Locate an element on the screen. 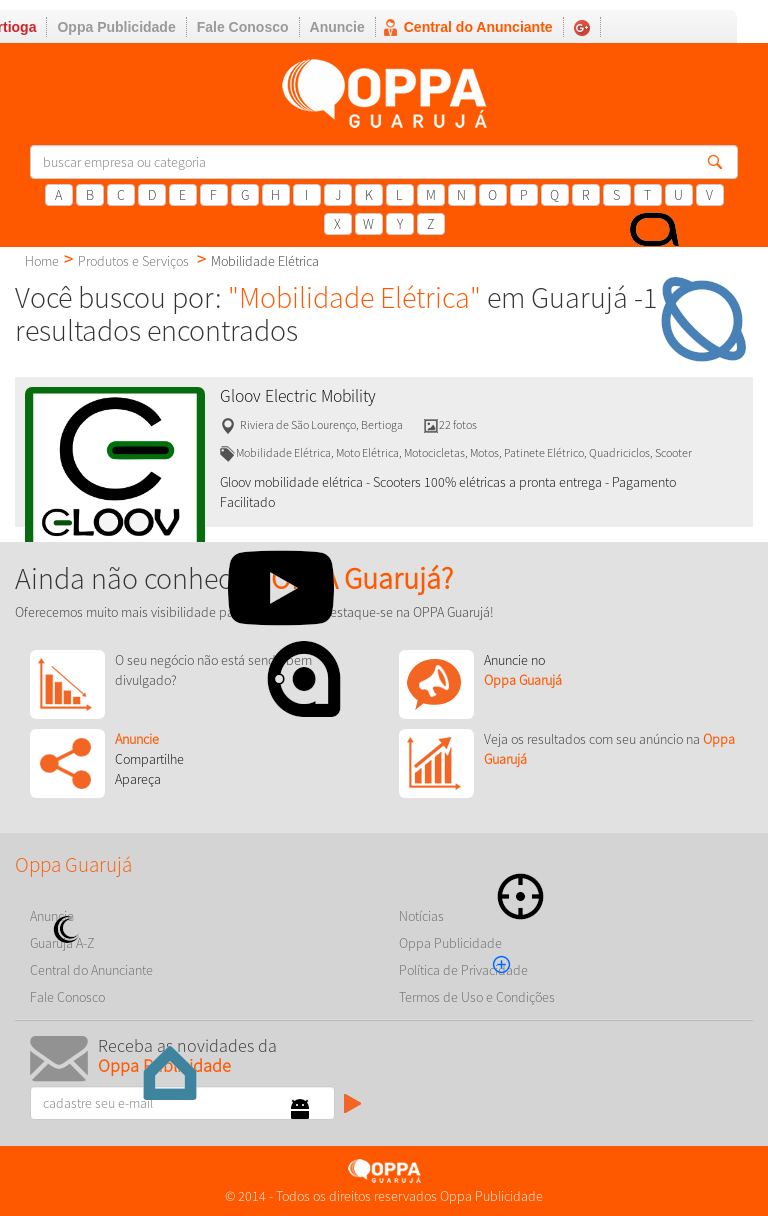 The image size is (768, 1216). android operating system logo is located at coordinates (300, 1109).